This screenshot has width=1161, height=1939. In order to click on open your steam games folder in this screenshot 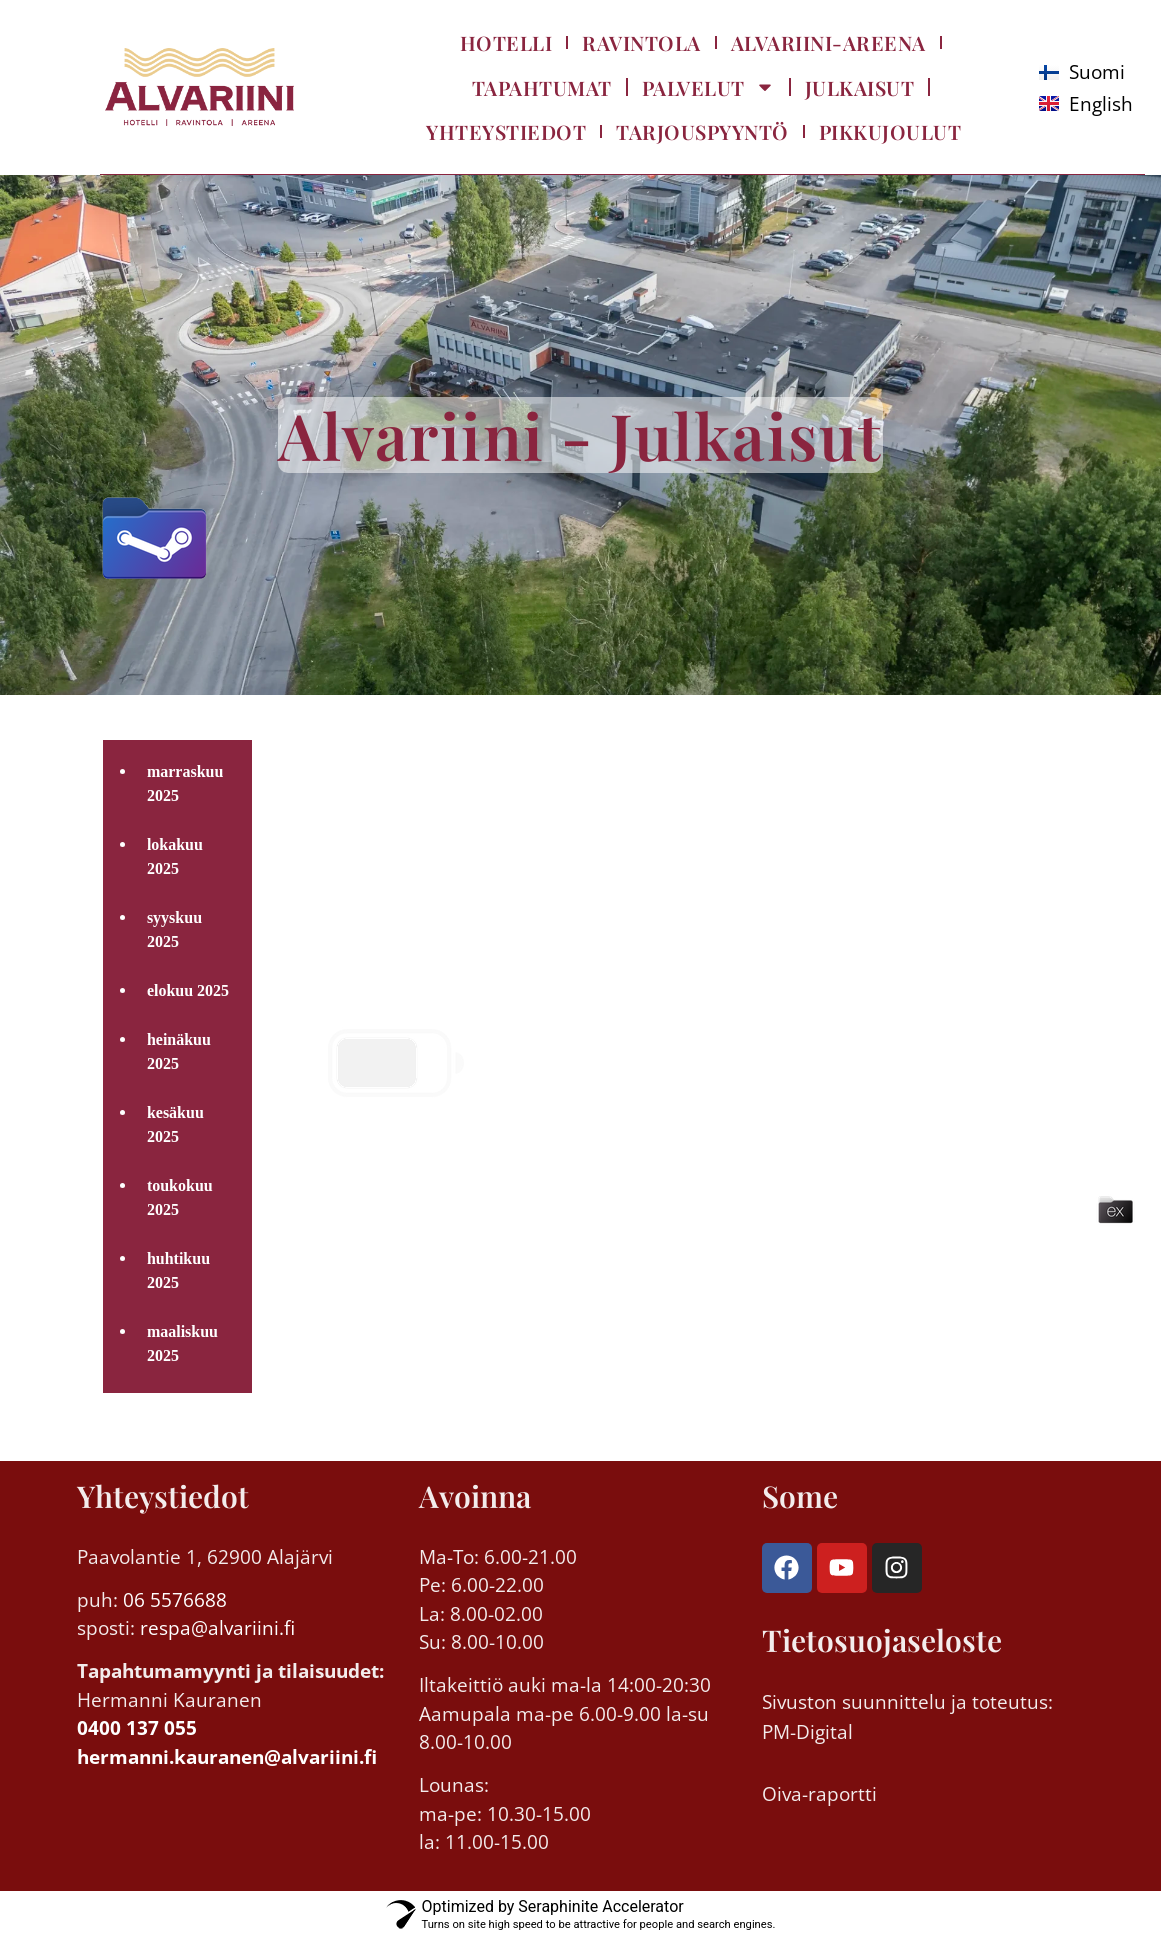, I will do `click(154, 541)`.